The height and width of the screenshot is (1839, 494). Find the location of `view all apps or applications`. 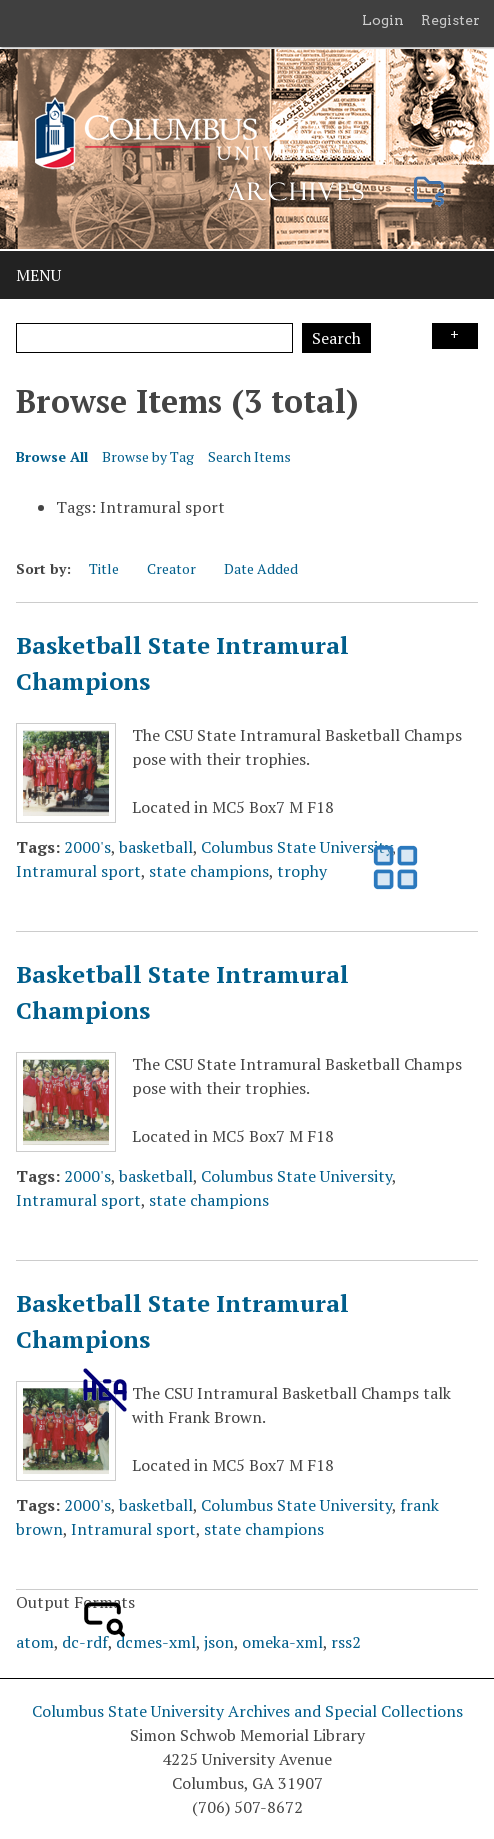

view all apps or applications is located at coordinates (395, 867).